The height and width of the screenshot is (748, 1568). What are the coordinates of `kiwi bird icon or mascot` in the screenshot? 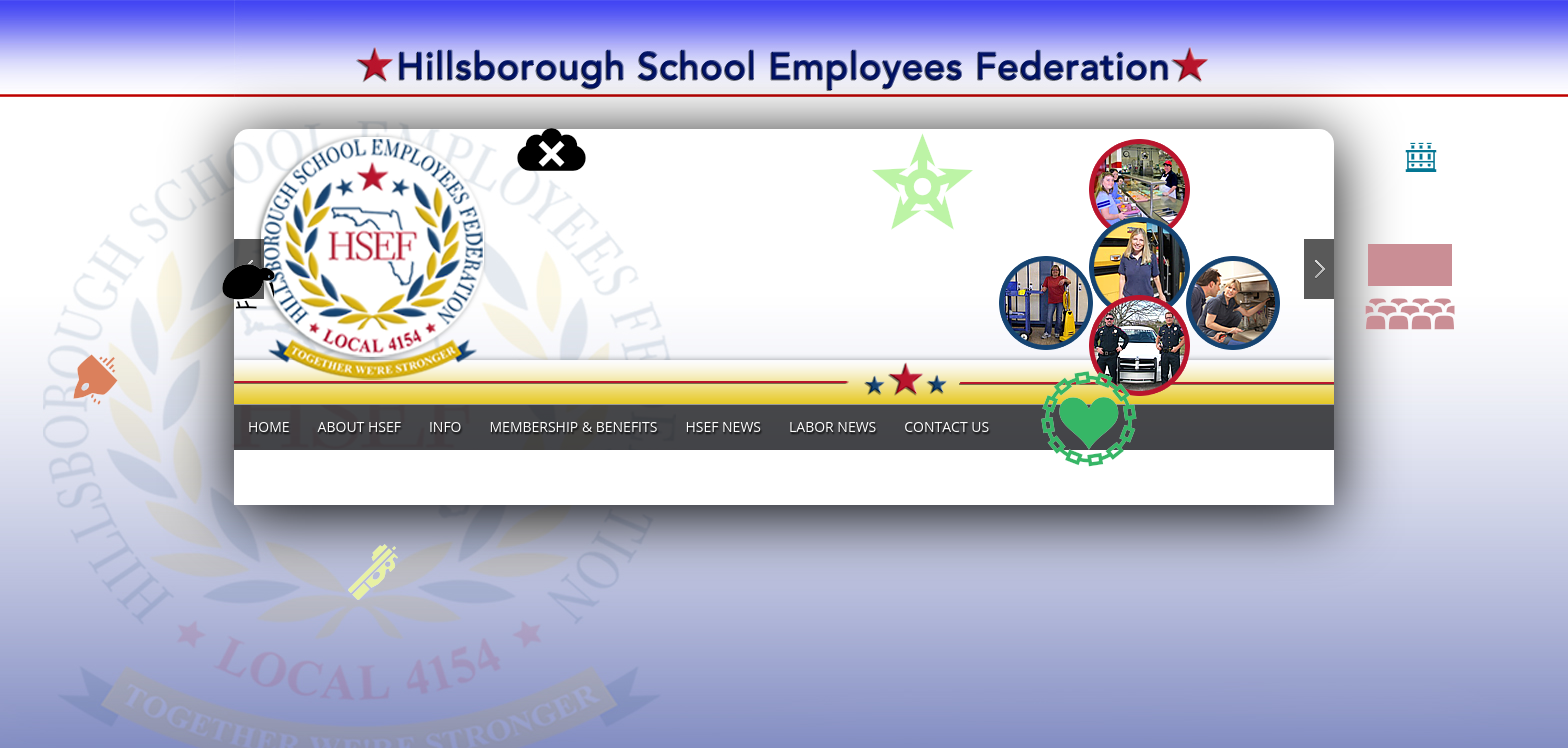 It's located at (248, 284).